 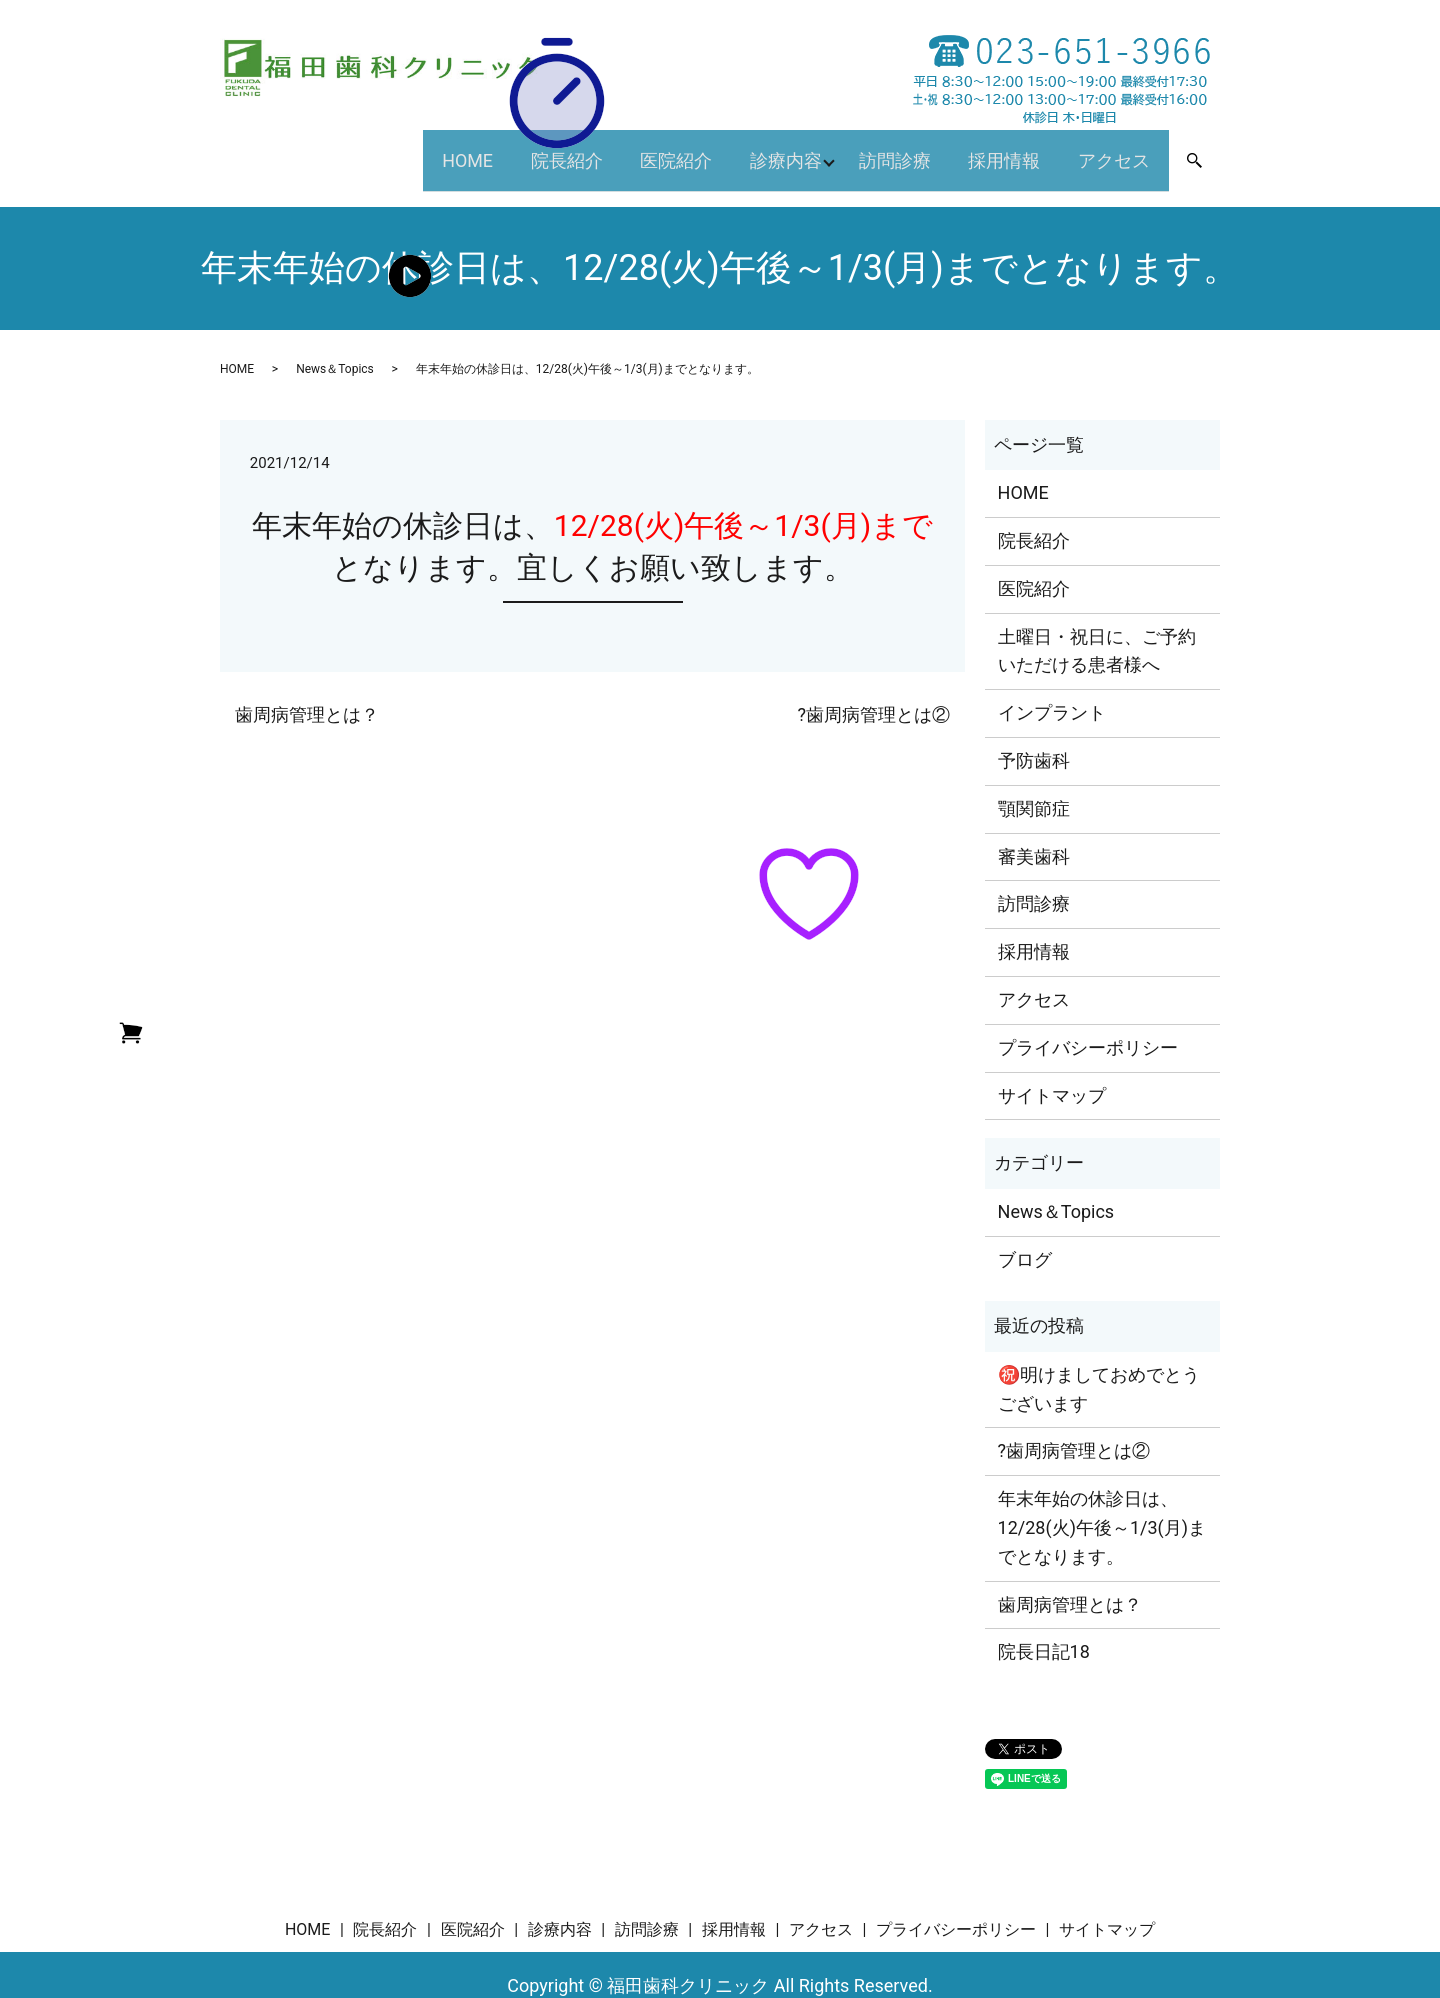 I want to click on play media or video content, so click(x=410, y=276).